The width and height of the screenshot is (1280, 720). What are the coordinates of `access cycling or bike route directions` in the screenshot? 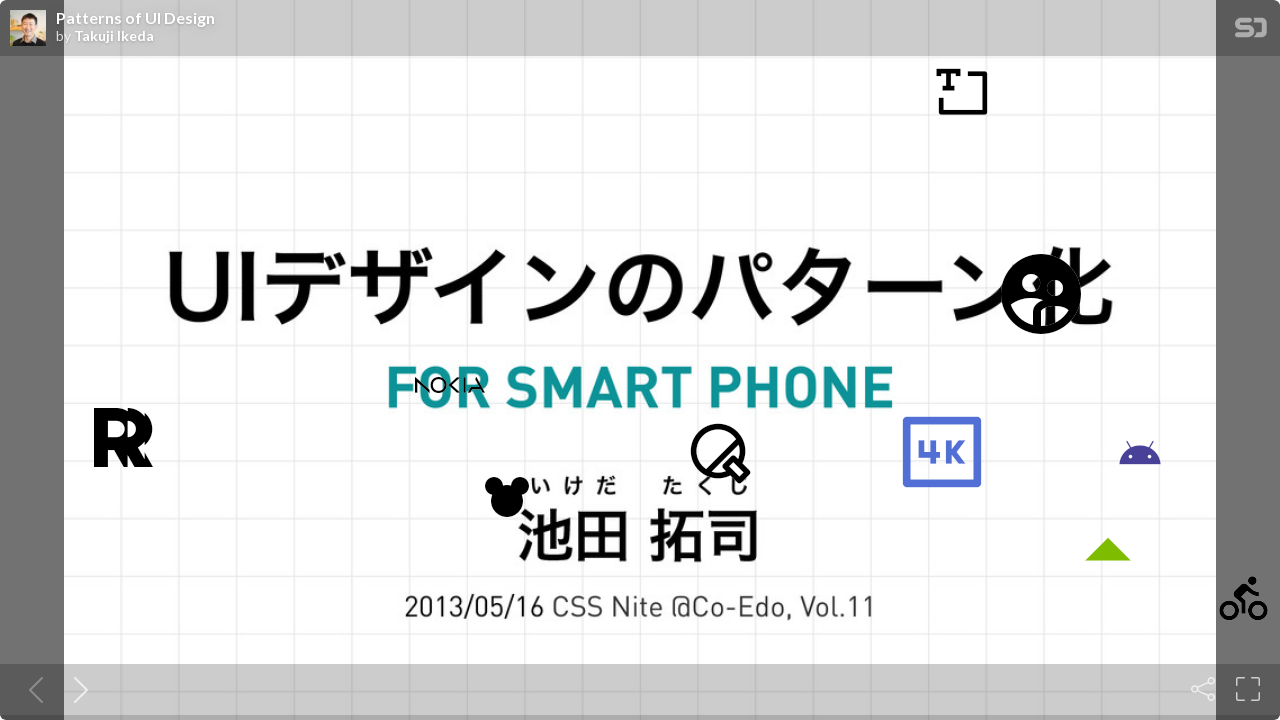 It's located at (1243, 600).